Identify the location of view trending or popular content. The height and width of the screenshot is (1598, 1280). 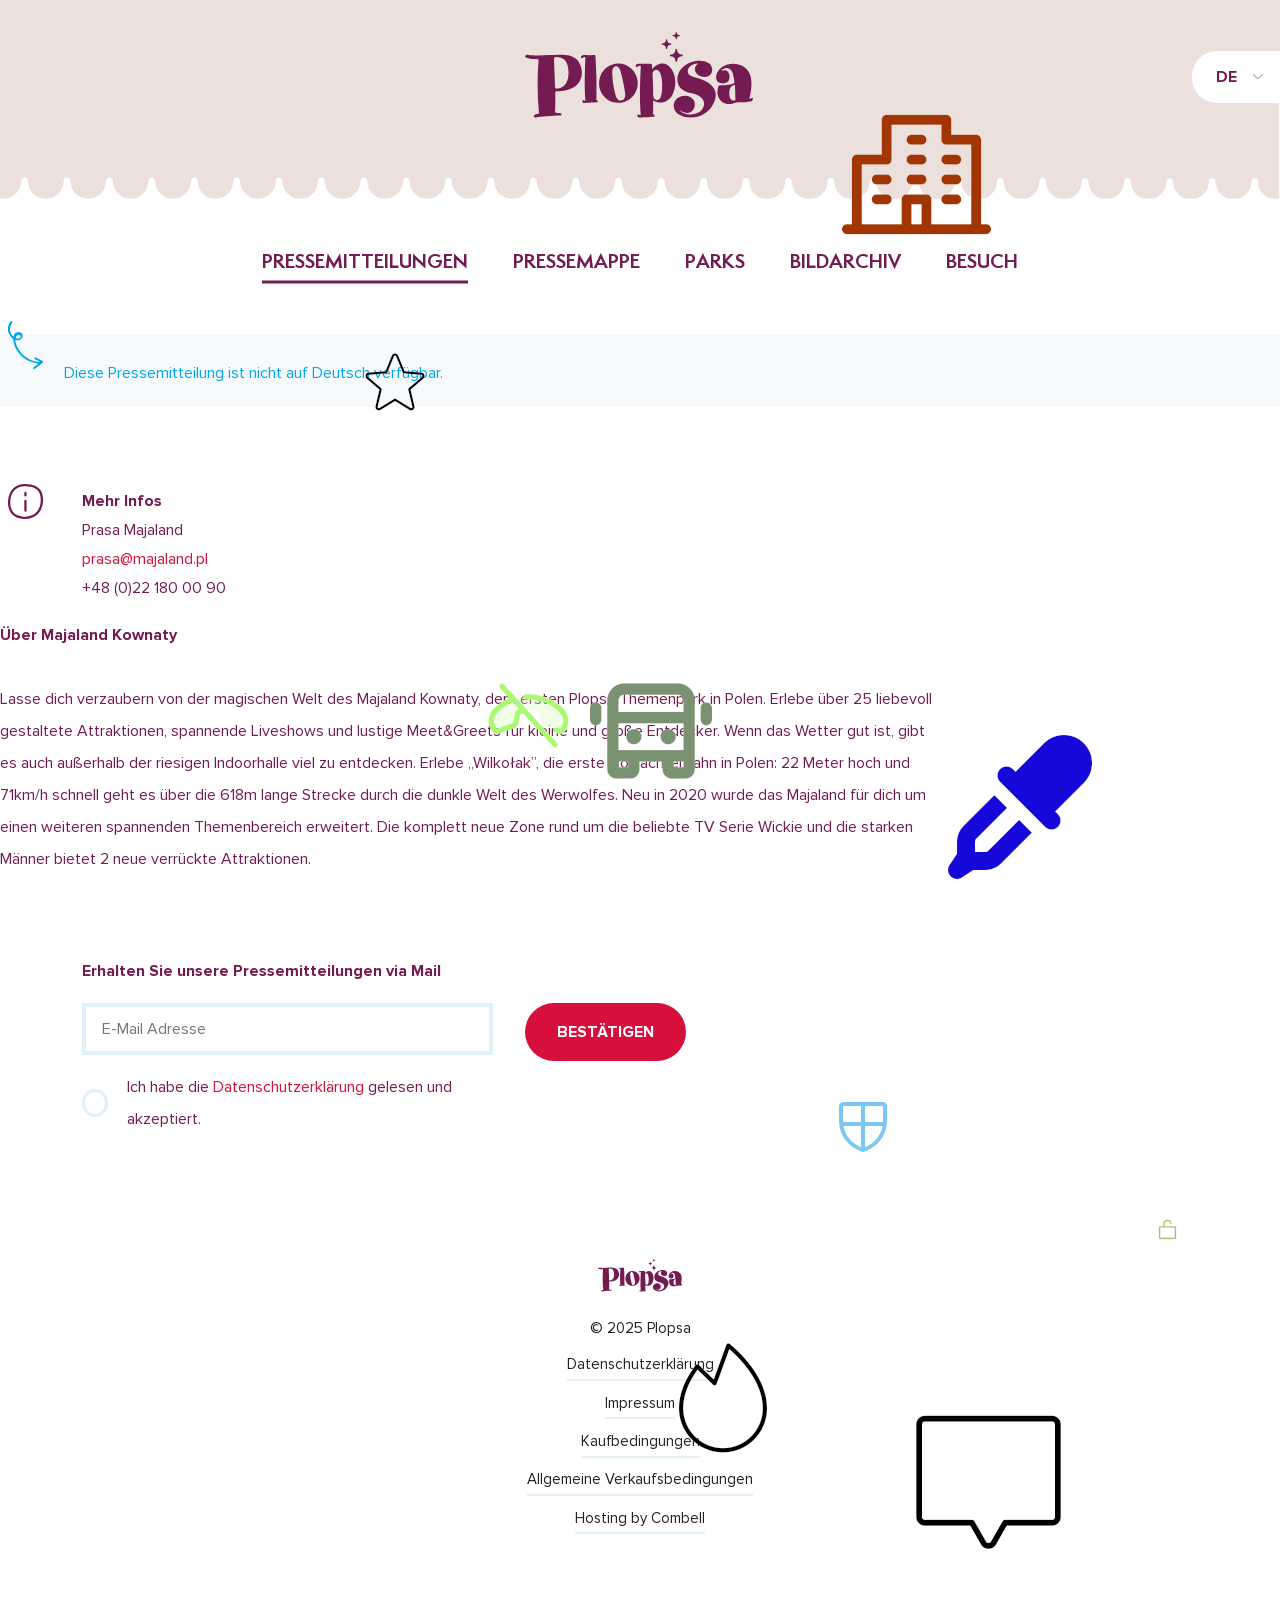
(723, 1400).